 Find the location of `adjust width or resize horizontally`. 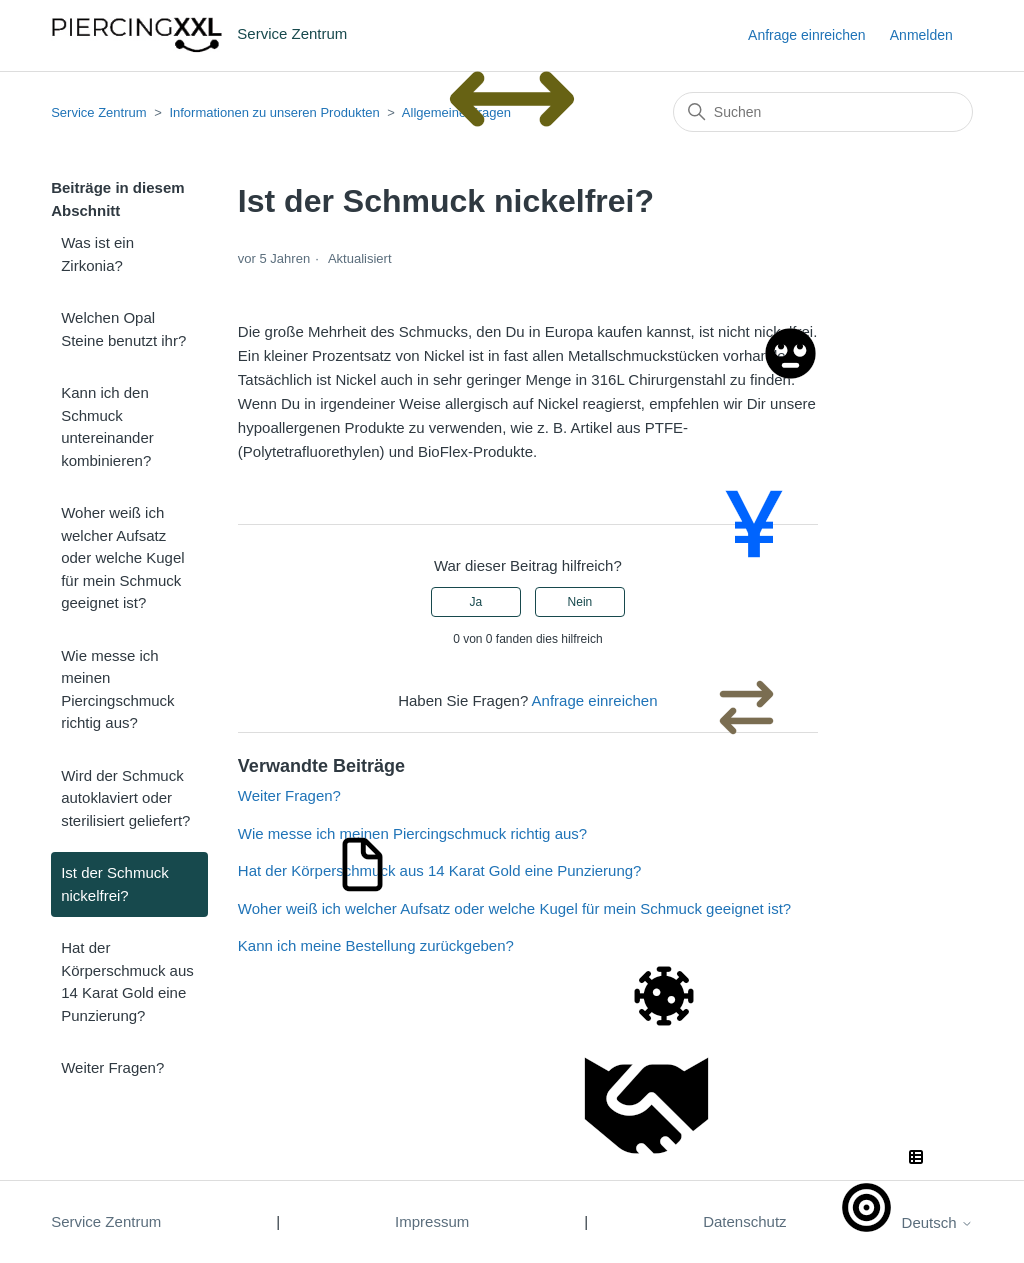

adjust width or resize horizontally is located at coordinates (512, 99).